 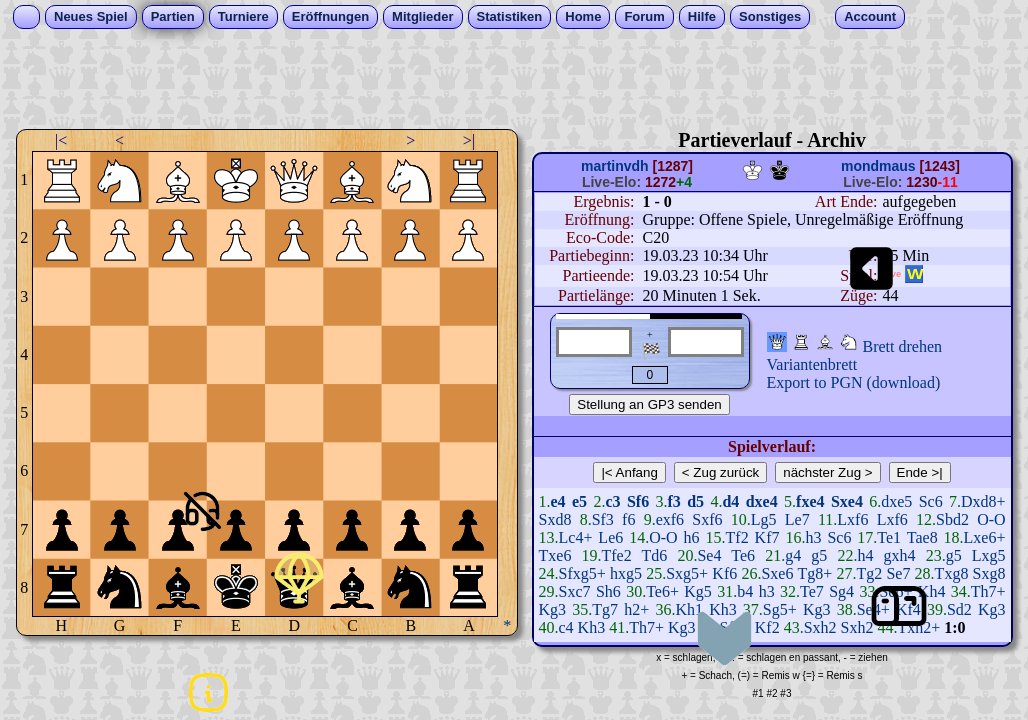 What do you see at coordinates (871, 268) in the screenshot?
I see `navigate to the previous item or screen` at bounding box center [871, 268].